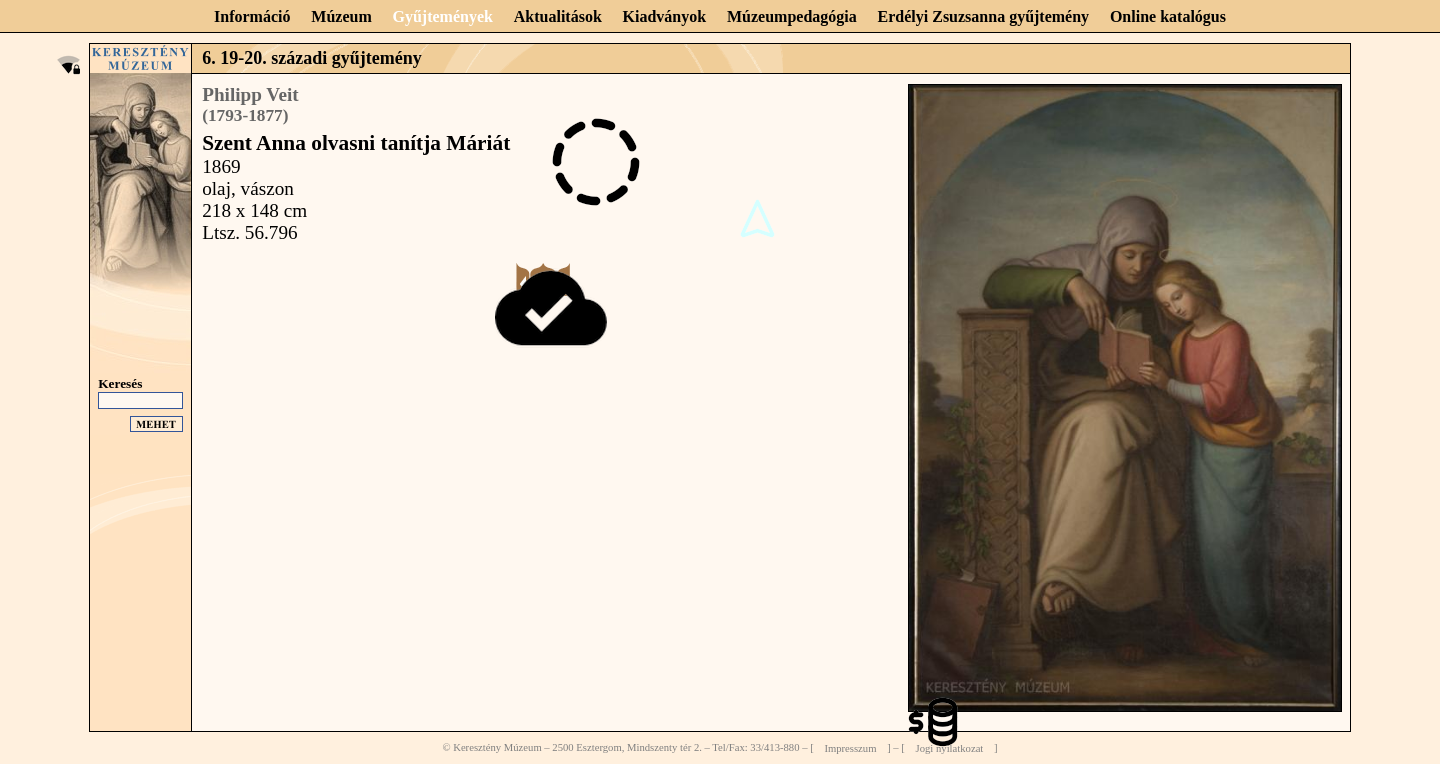  Describe the element at coordinates (68, 64) in the screenshot. I see `connected to a secured wifi network with weak signal` at that location.